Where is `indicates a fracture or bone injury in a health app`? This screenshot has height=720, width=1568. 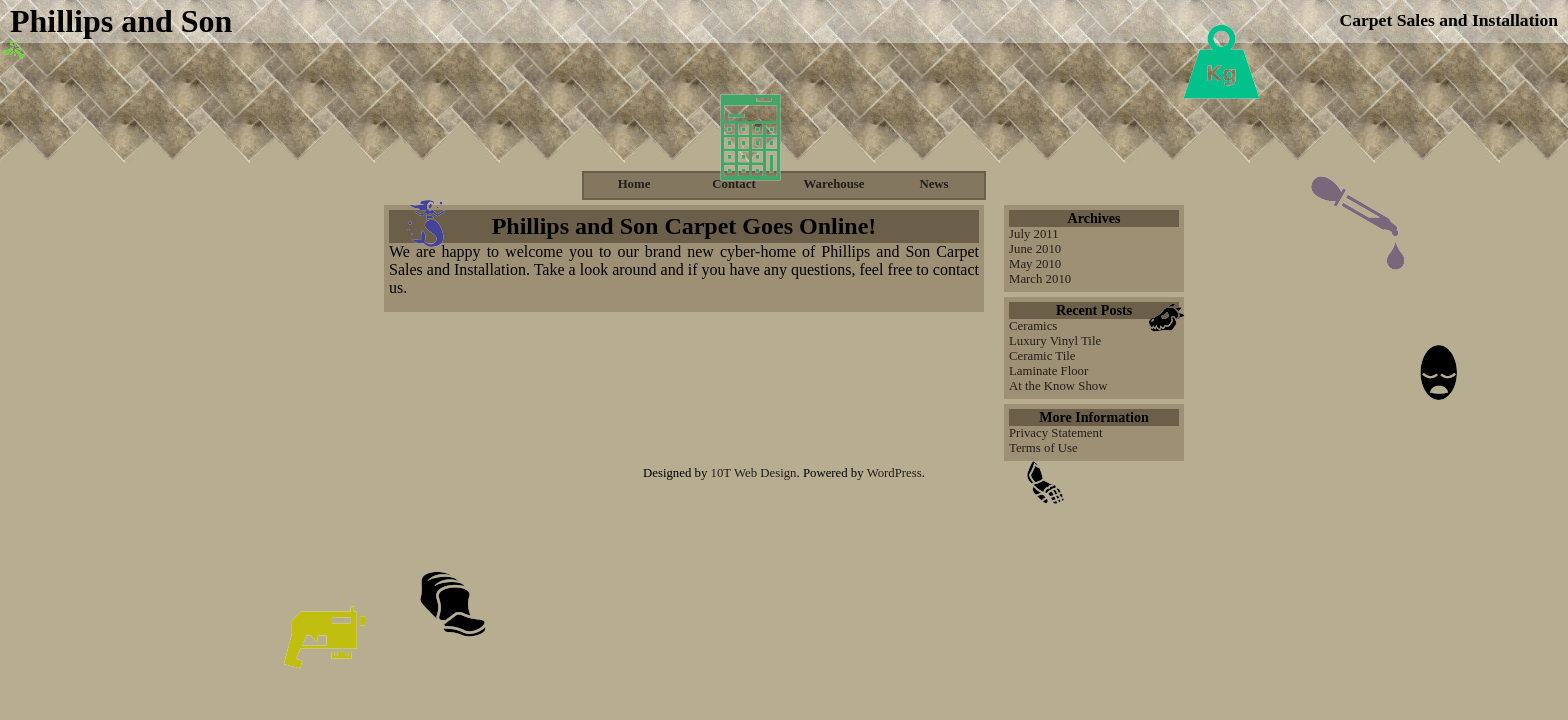 indicates a fracture or bone injury in a health app is located at coordinates (14, 49).